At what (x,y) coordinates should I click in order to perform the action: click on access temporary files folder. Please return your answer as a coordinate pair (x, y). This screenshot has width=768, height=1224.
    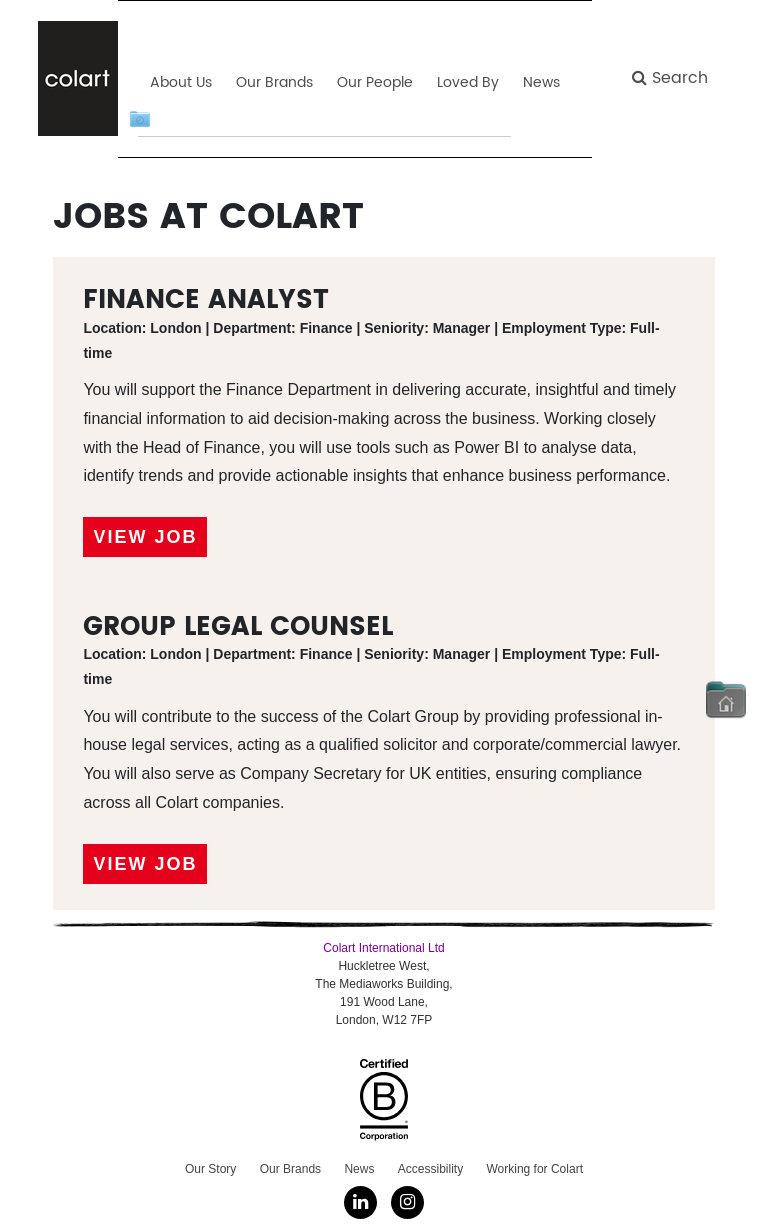
    Looking at the image, I should click on (140, 119).